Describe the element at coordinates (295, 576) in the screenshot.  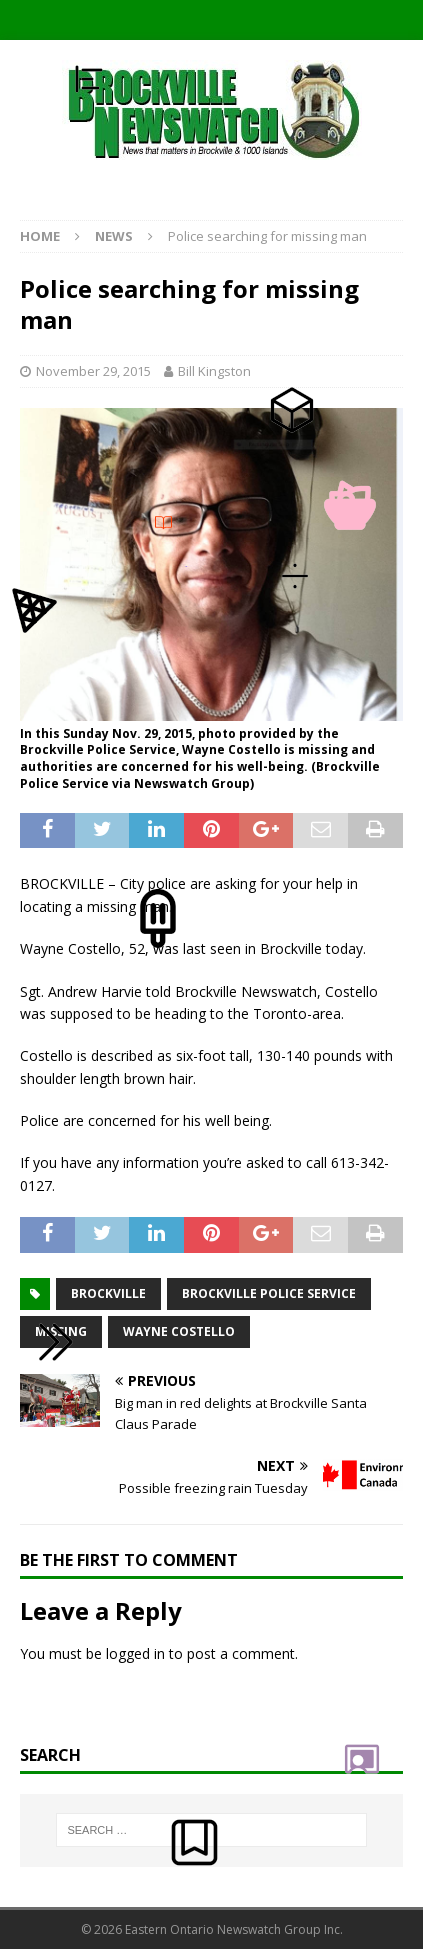
I see `perform a division calculation` at that location.